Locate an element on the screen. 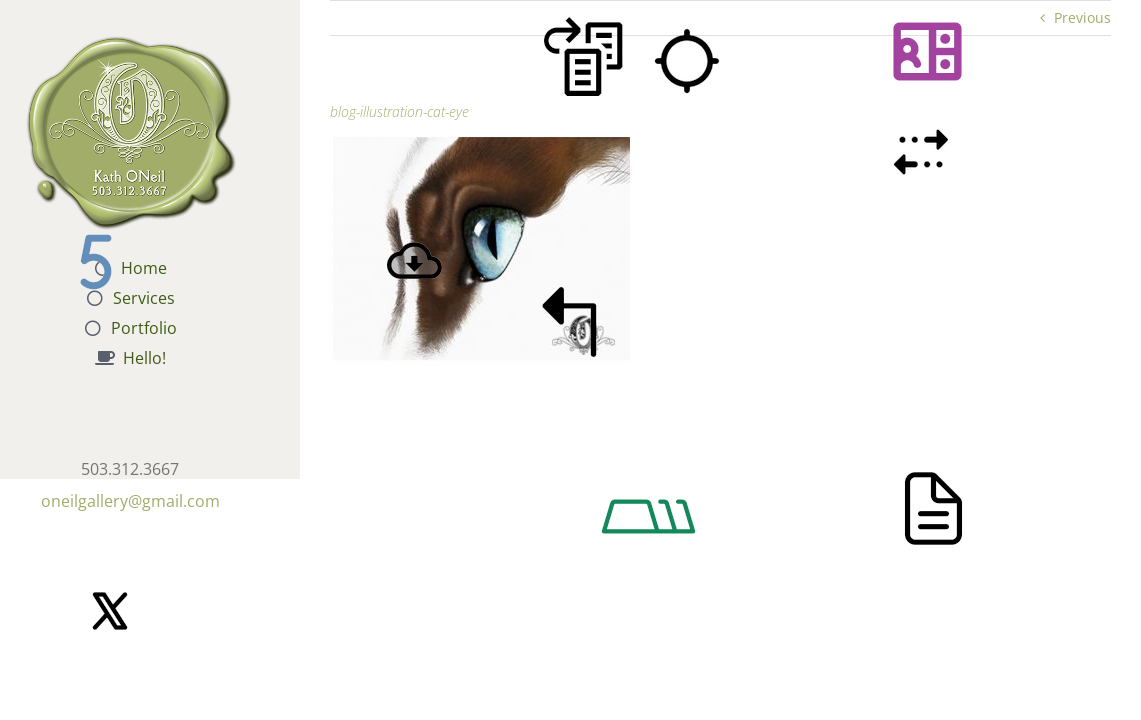  download file from cloud storage is located at coordinates (414, 260).